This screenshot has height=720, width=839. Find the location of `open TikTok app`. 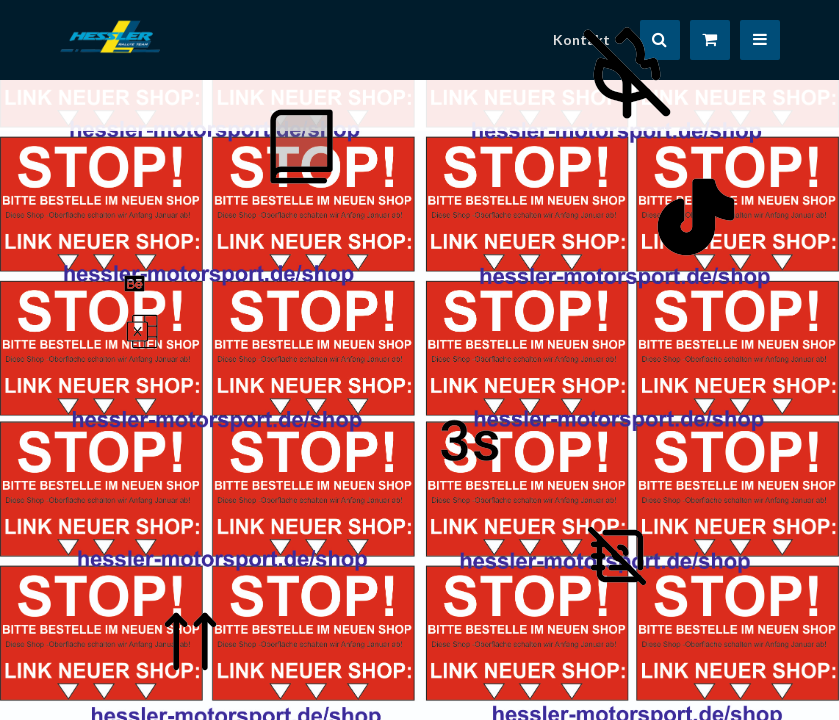

open TikTok app is located at coordinates (696, 217).